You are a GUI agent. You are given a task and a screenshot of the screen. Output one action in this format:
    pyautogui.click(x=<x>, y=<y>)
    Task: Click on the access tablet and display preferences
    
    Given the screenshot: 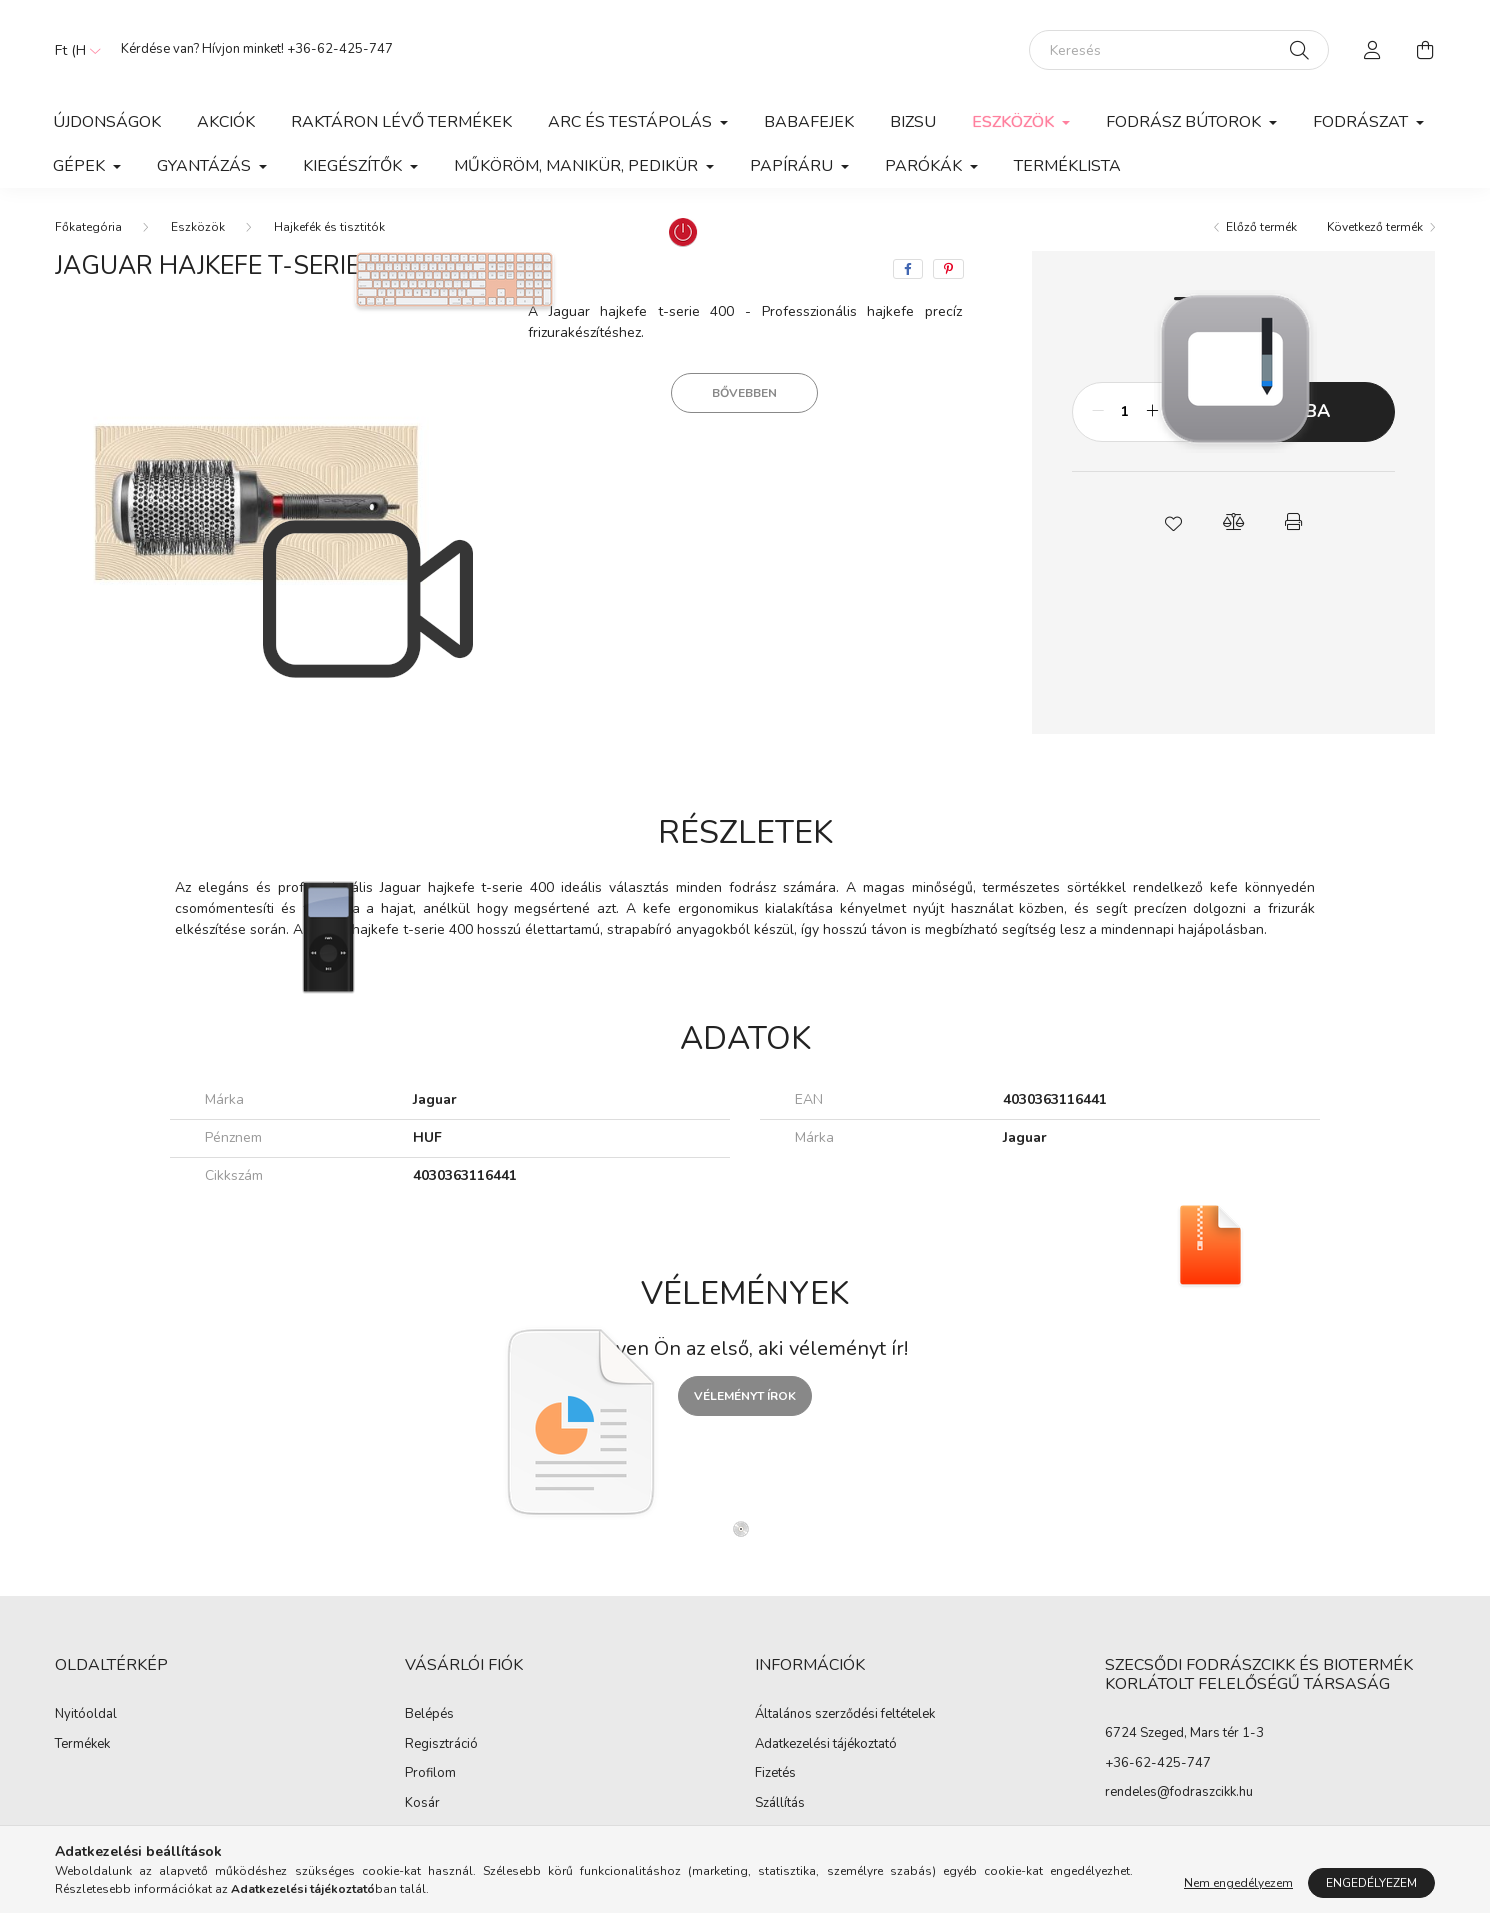 What is the action you would take?
    pyautogui.click(x=1235, y=371)
    